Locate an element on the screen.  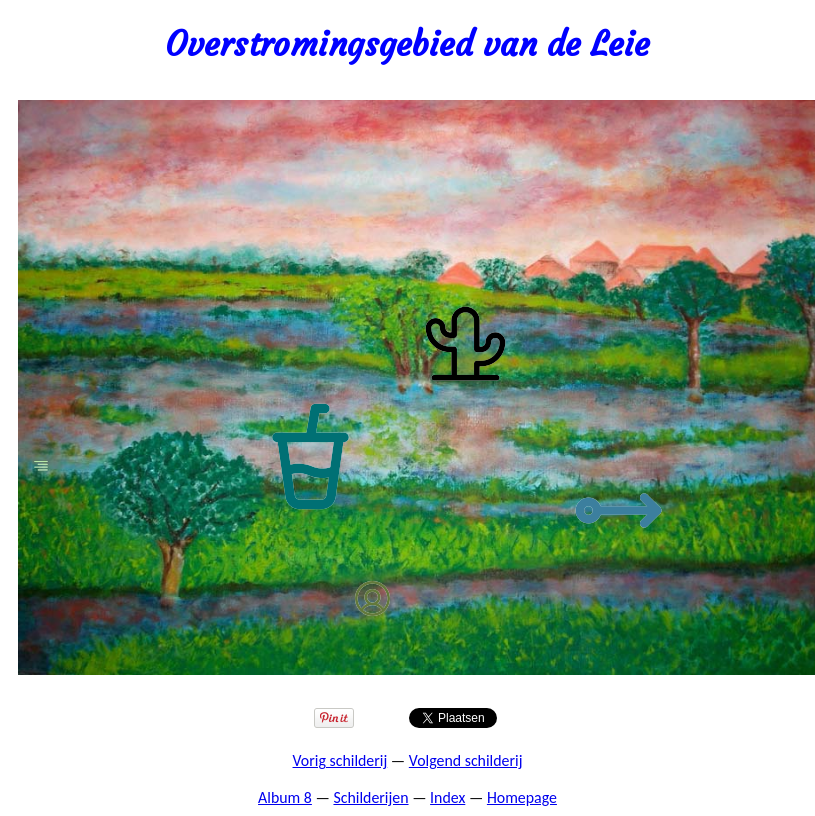
view your profile is located at coordinates (372, 598).